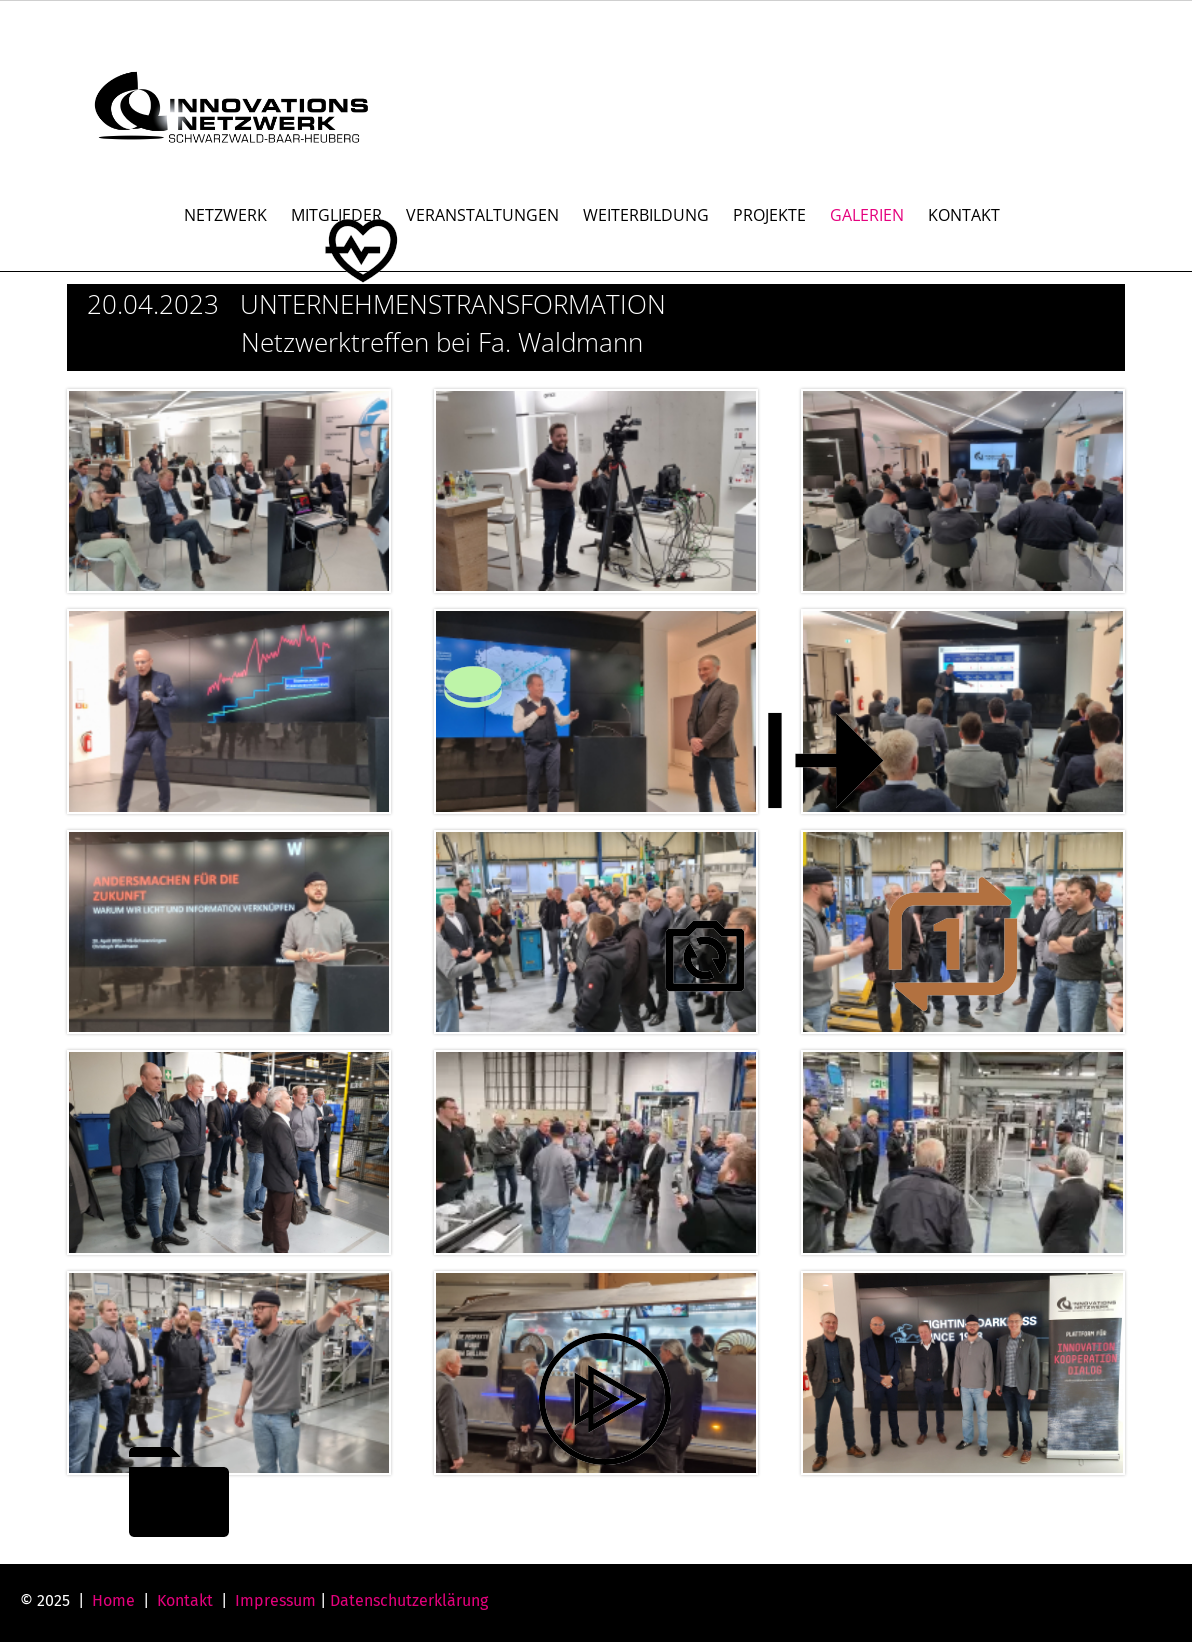  I want to click on view health or fitness tracking data, so click(363, 250).